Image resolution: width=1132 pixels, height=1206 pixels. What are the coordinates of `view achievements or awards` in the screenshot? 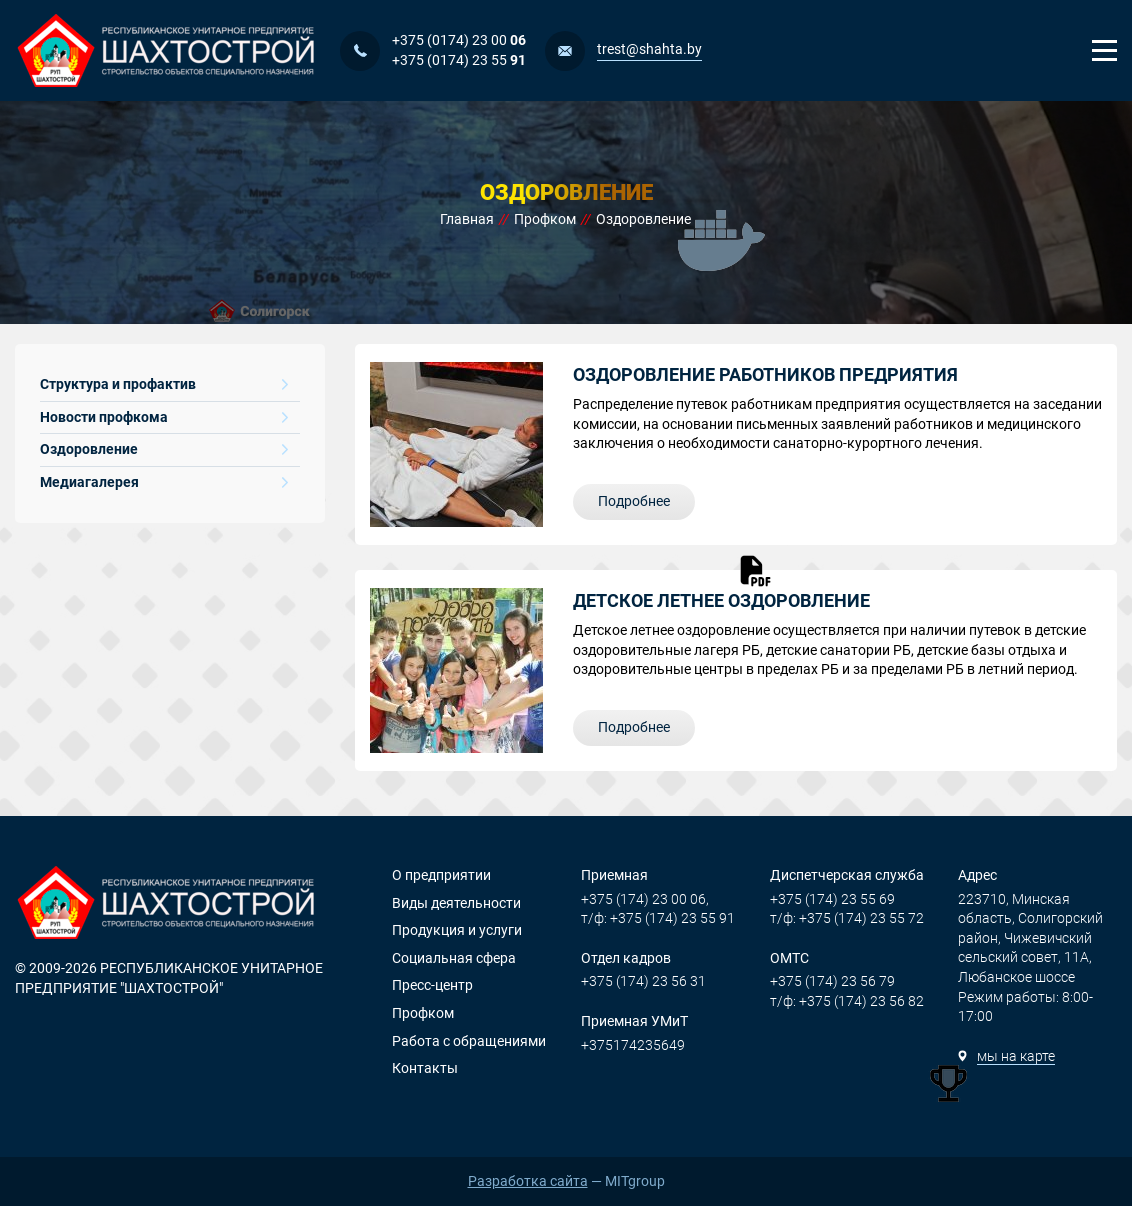 It's located at (948, 1083).